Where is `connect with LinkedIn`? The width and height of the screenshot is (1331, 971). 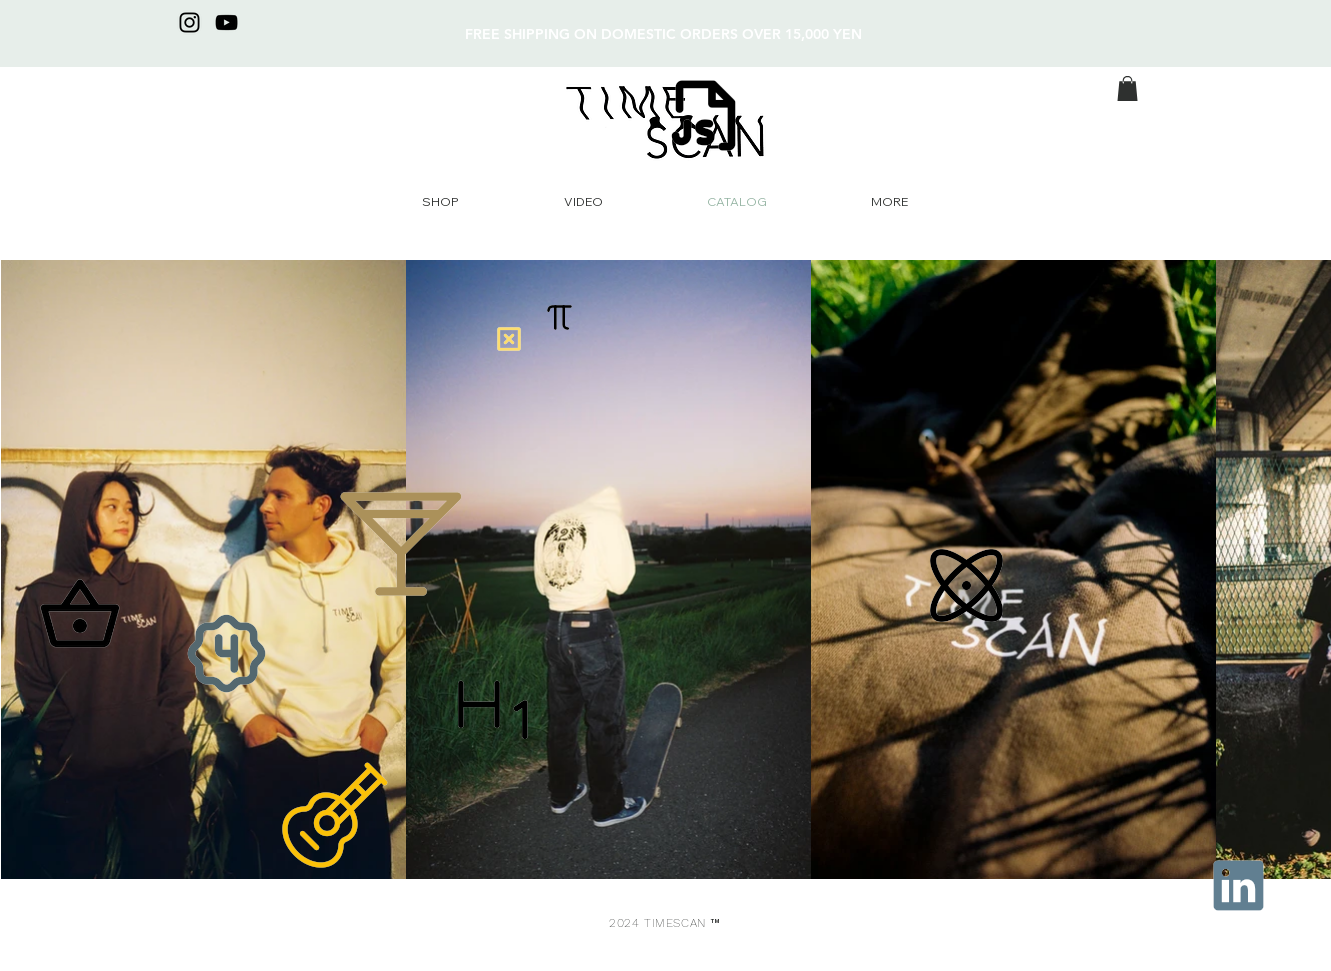 connect with LinkedIn is located at coordinates (1238, 885).